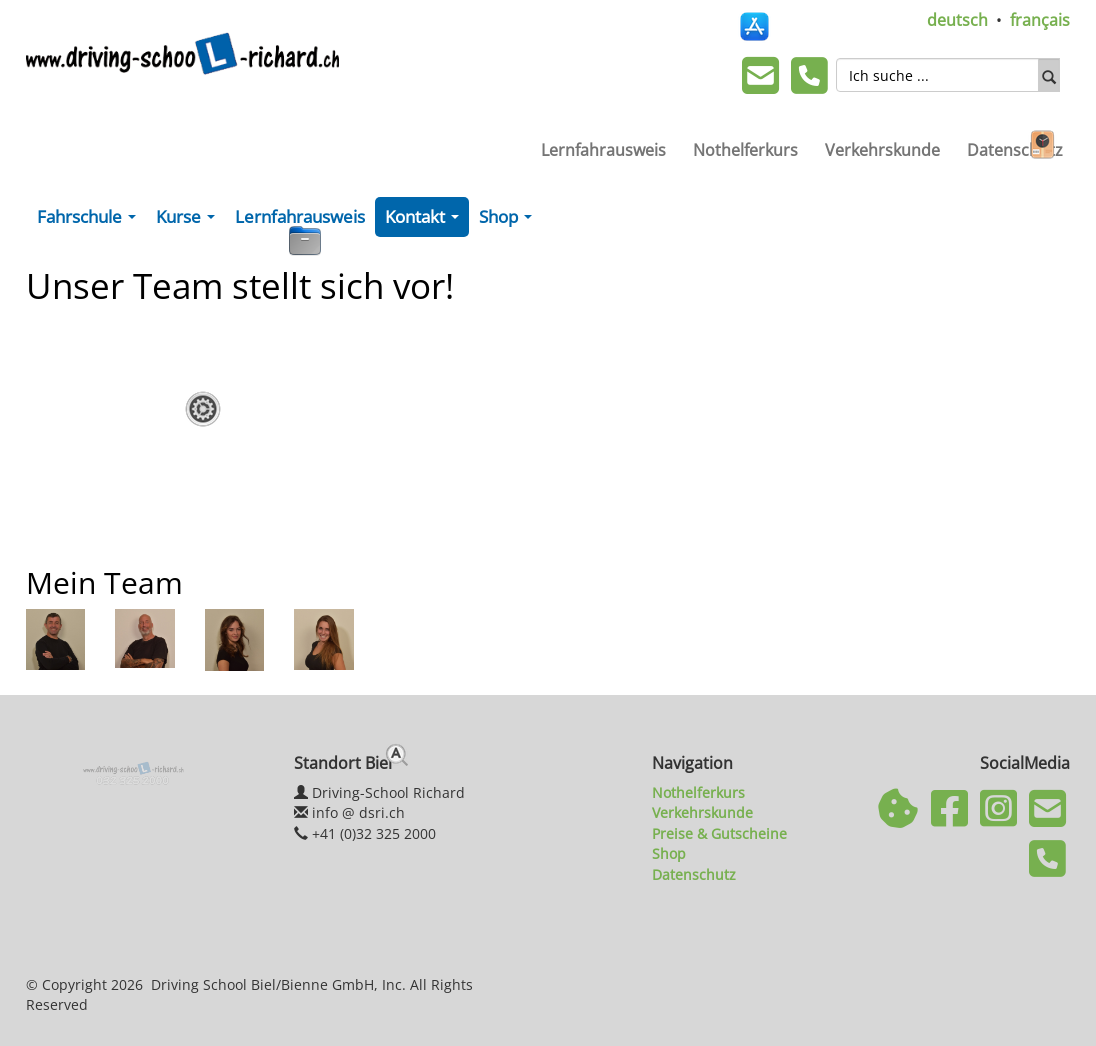 The height and width of the screenshot is (1046, 1096). I want to click on open the file manager application, so click(305, 240).